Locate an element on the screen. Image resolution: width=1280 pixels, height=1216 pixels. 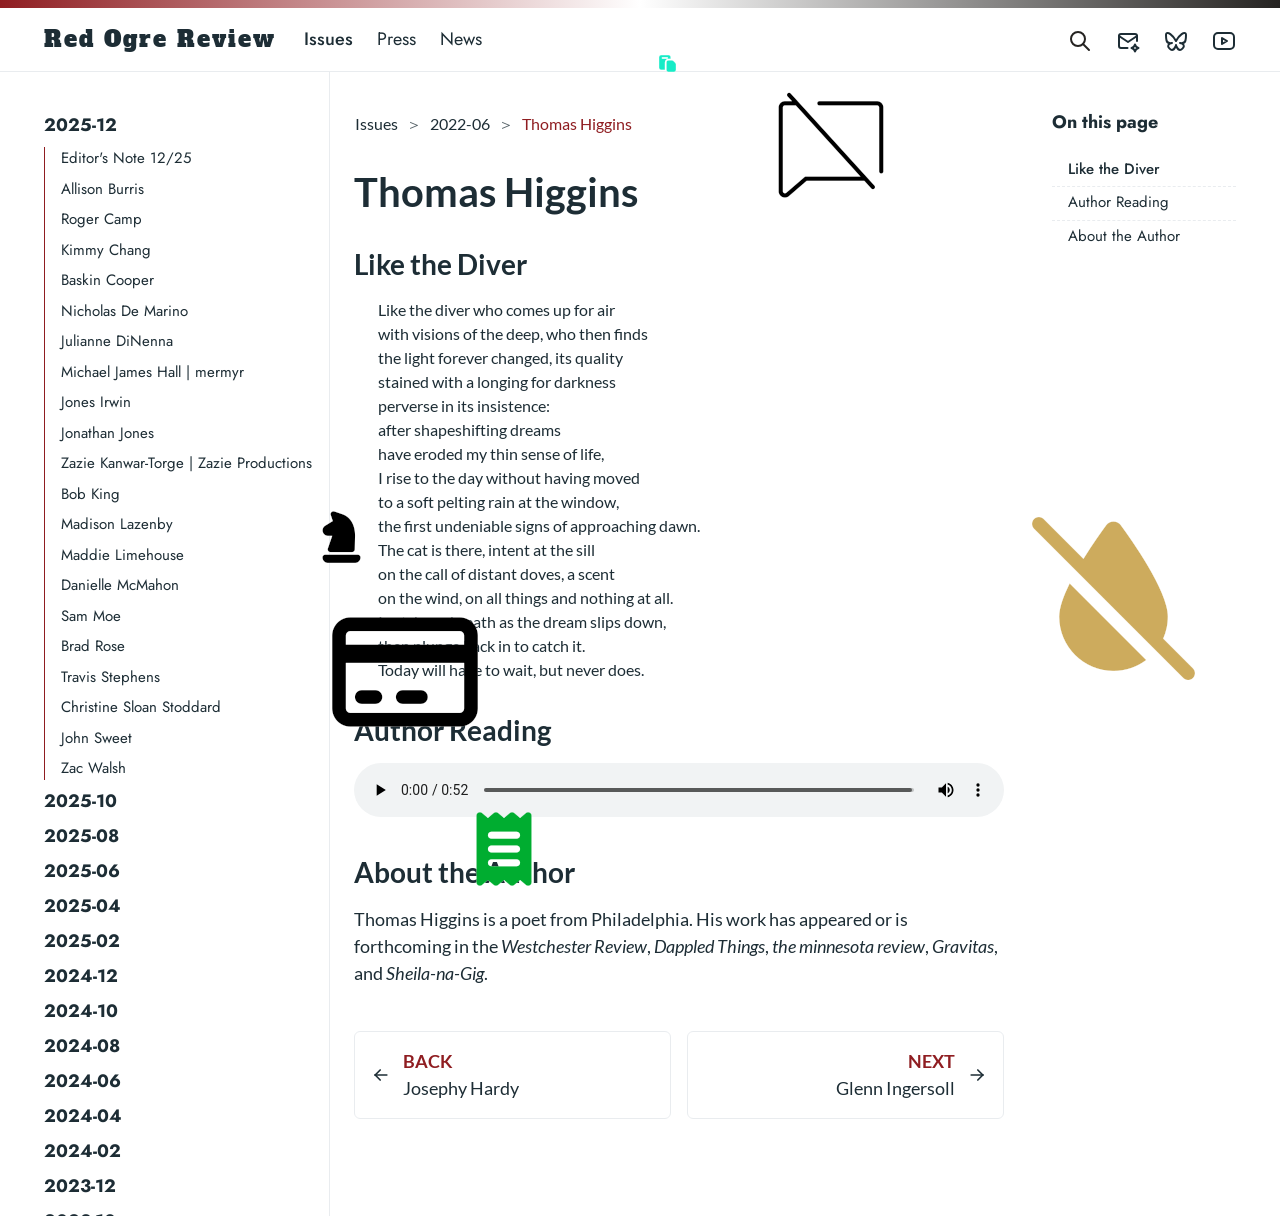
disable water or liquid detection is located at coordinates (1113, 598).